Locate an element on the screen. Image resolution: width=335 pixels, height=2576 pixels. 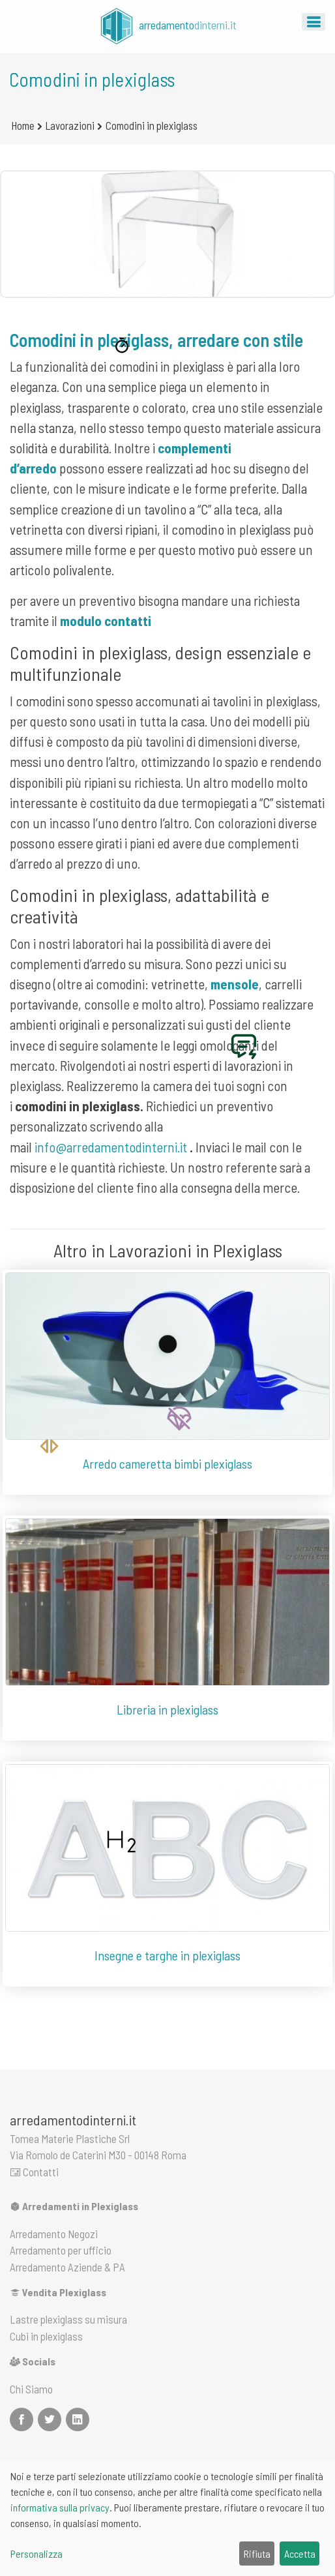
send a quick reply or instant message is located at coordinates (244, 1045).